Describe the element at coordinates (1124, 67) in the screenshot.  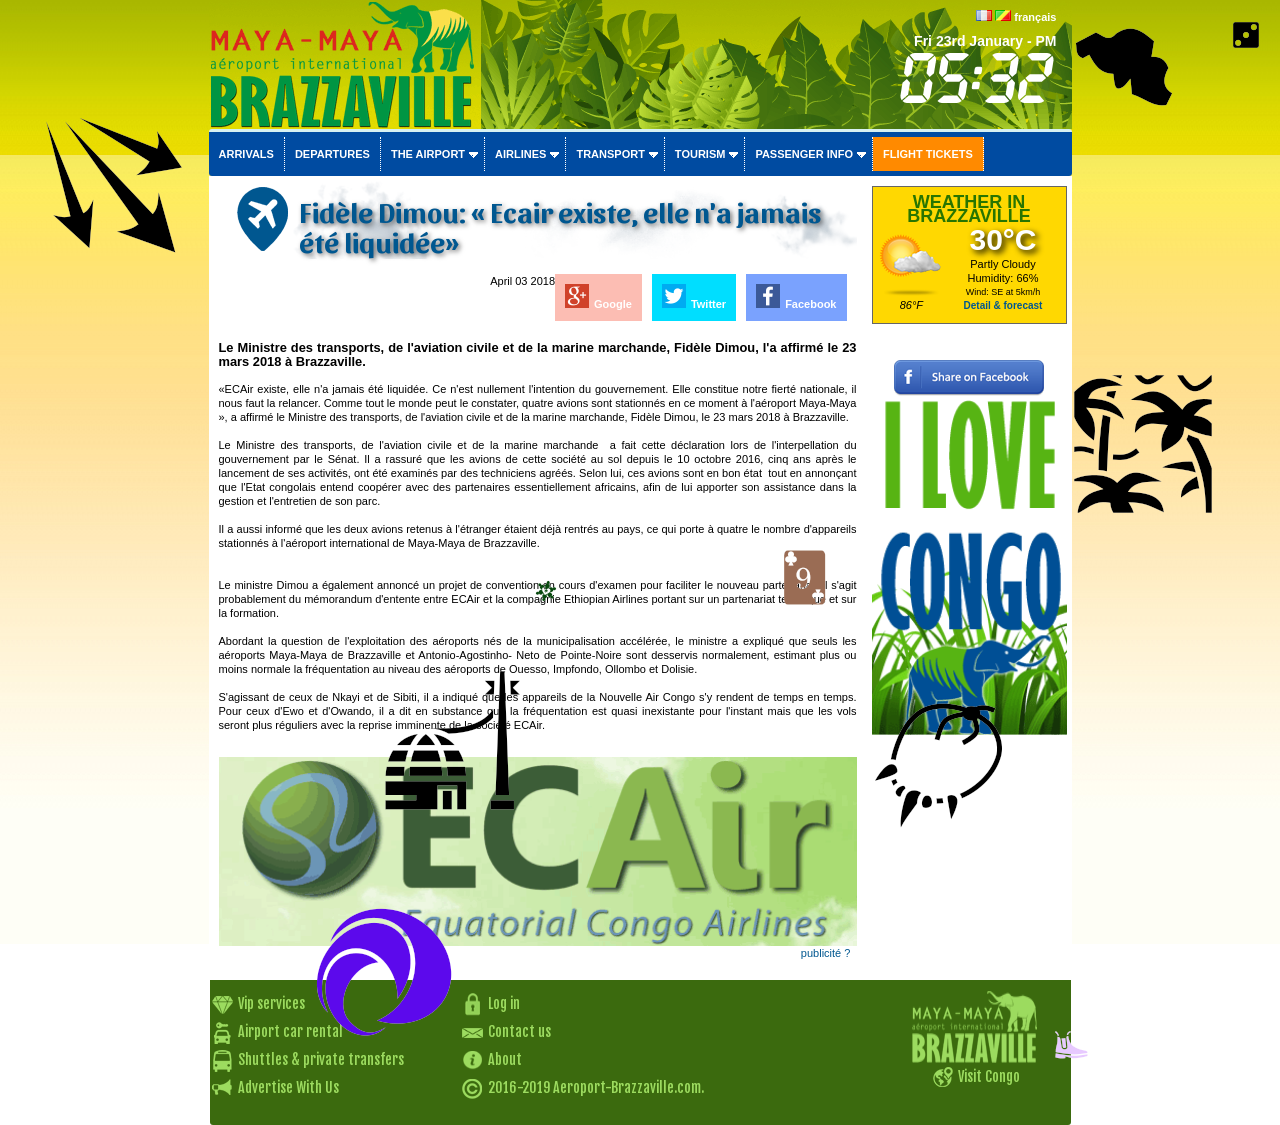
I see `select Belgium as country or region` at that location.